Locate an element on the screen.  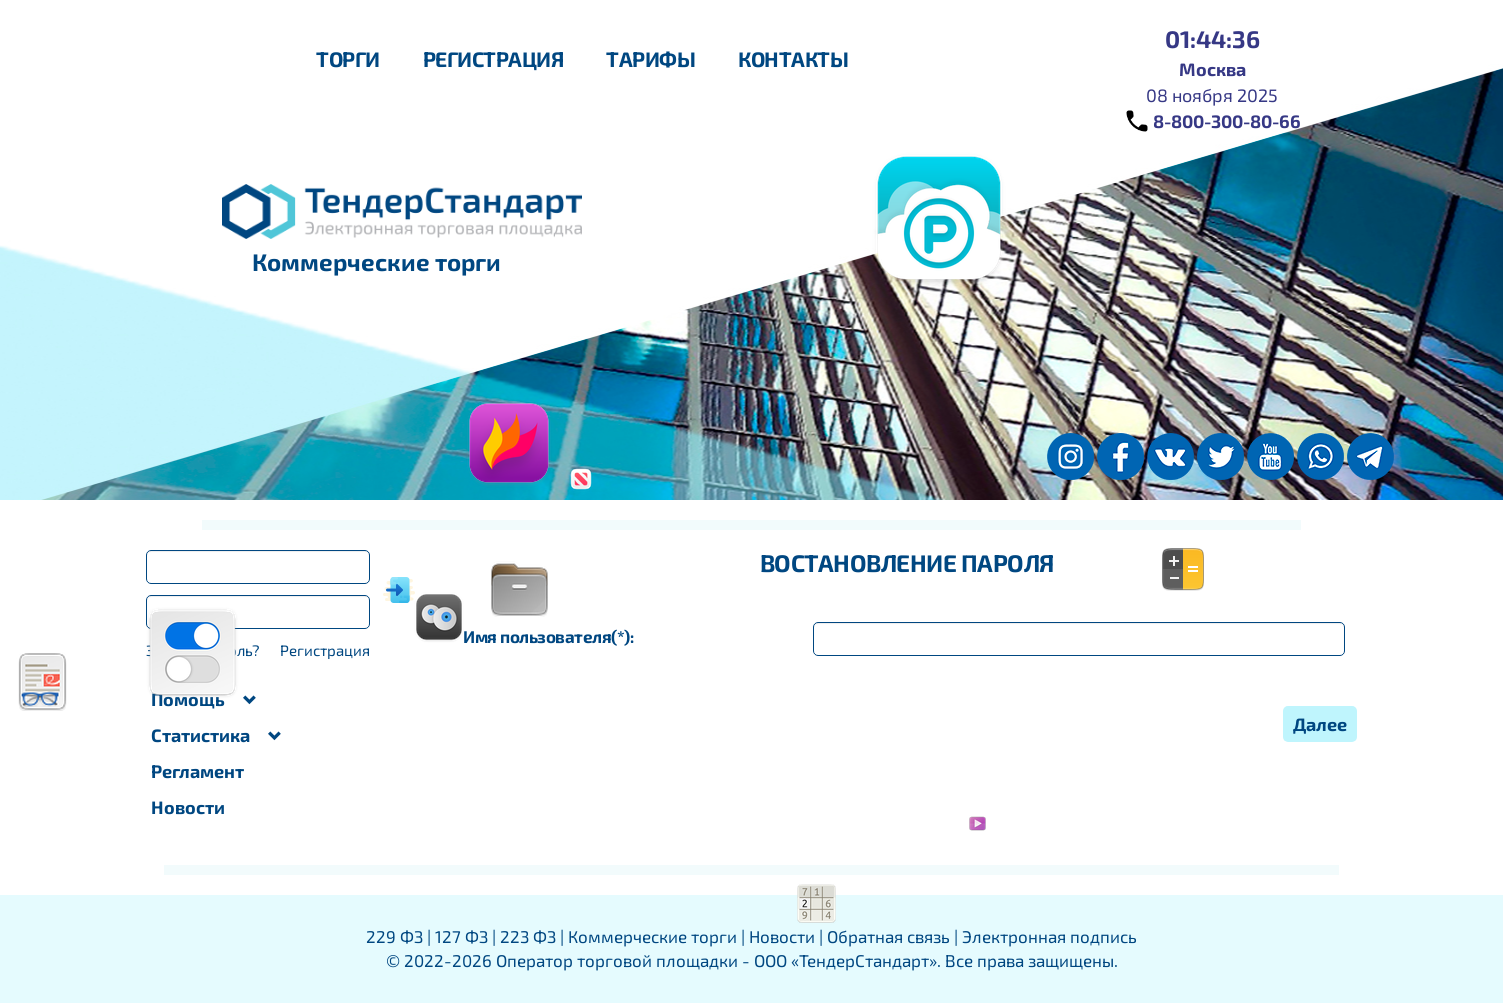
open the sudoku puzzle game is located at coordinates (816, 903).